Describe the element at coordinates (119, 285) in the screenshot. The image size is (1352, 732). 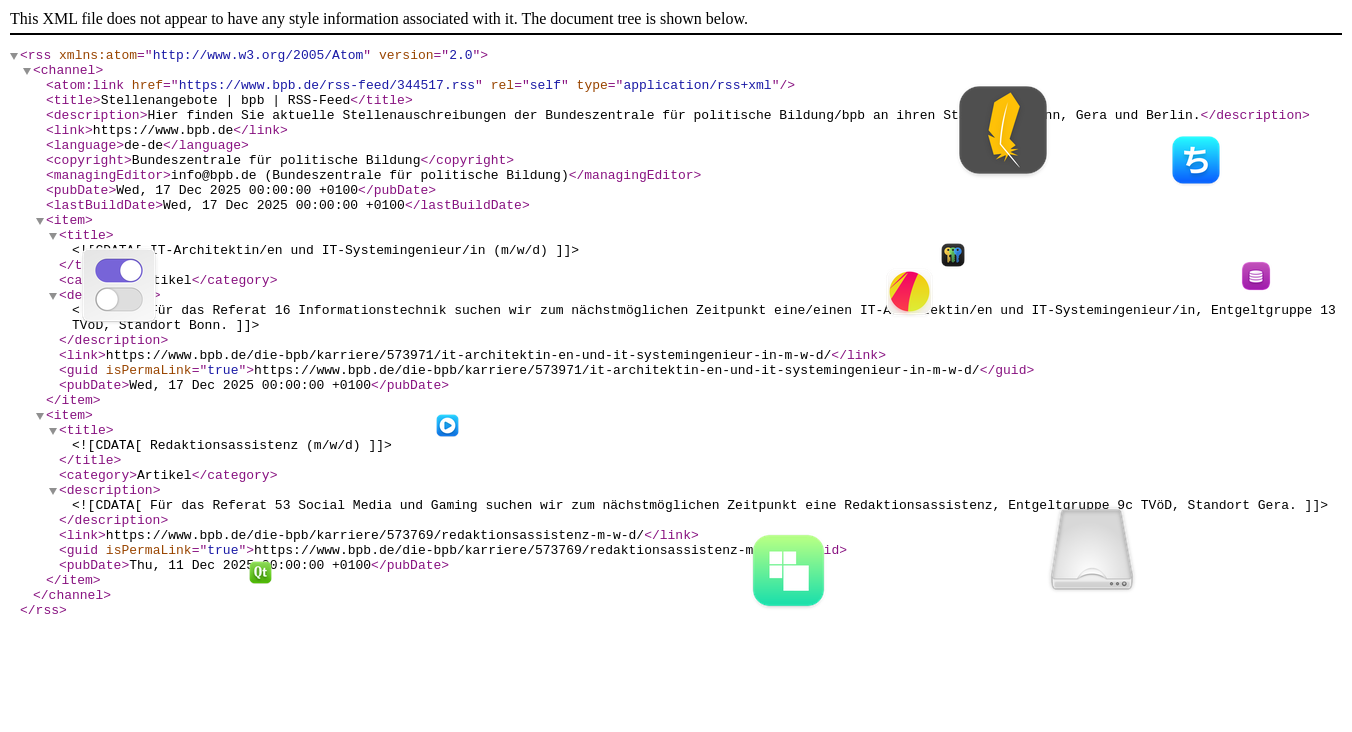
I see `open gnome tweaks application` at that location.